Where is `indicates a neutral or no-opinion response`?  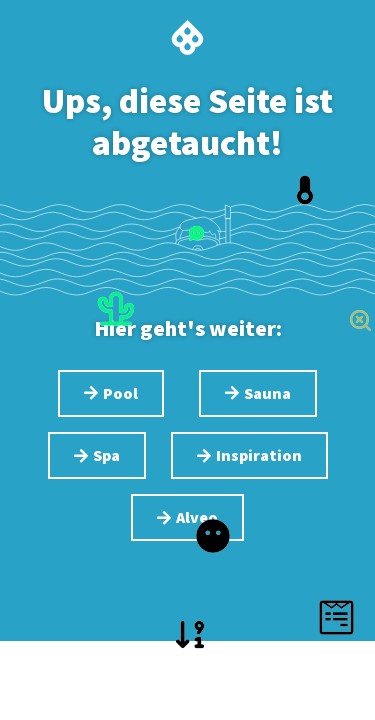 indicates a neutral or no-opinion response is located at coordinates (213, 536).